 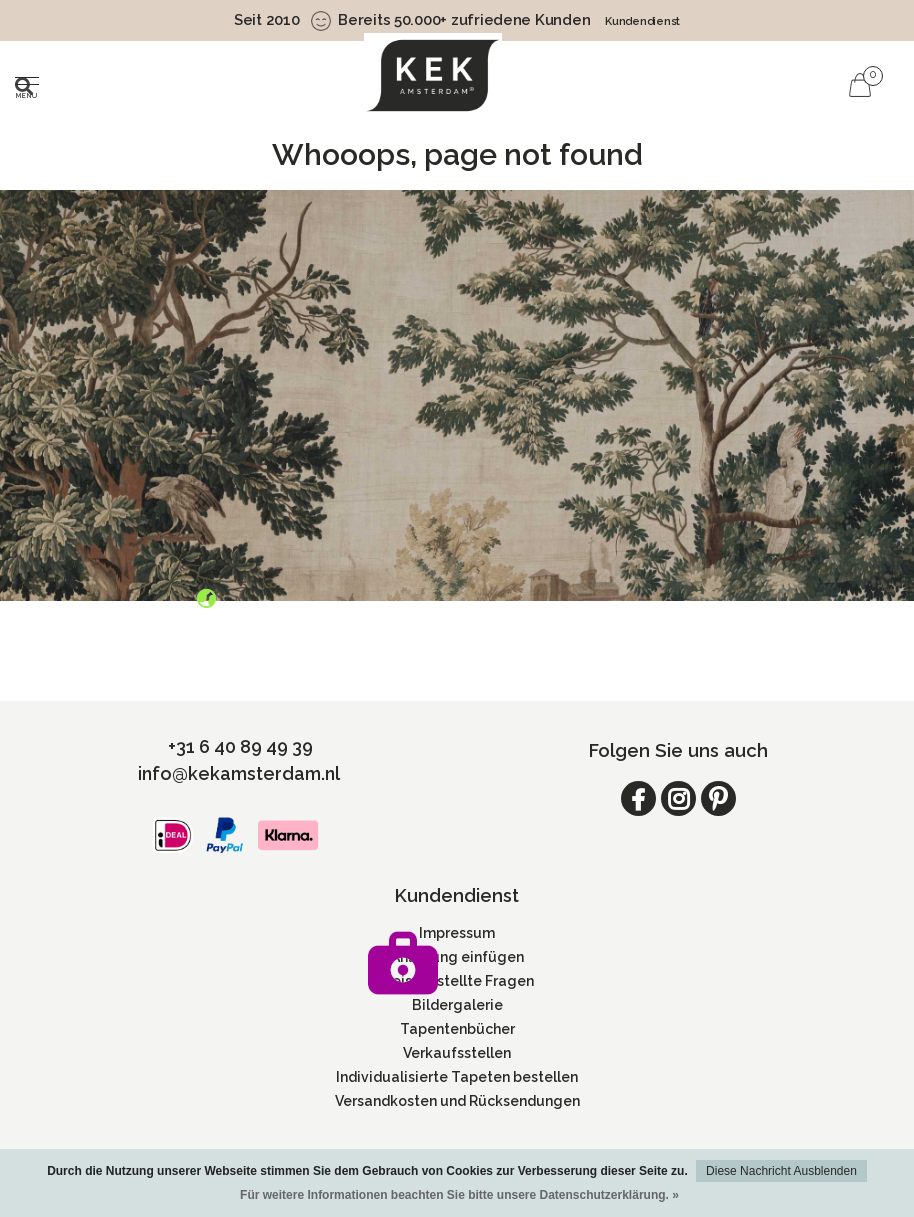 I want to click on switch to global or worldwide view, so click(x=206, y=598).